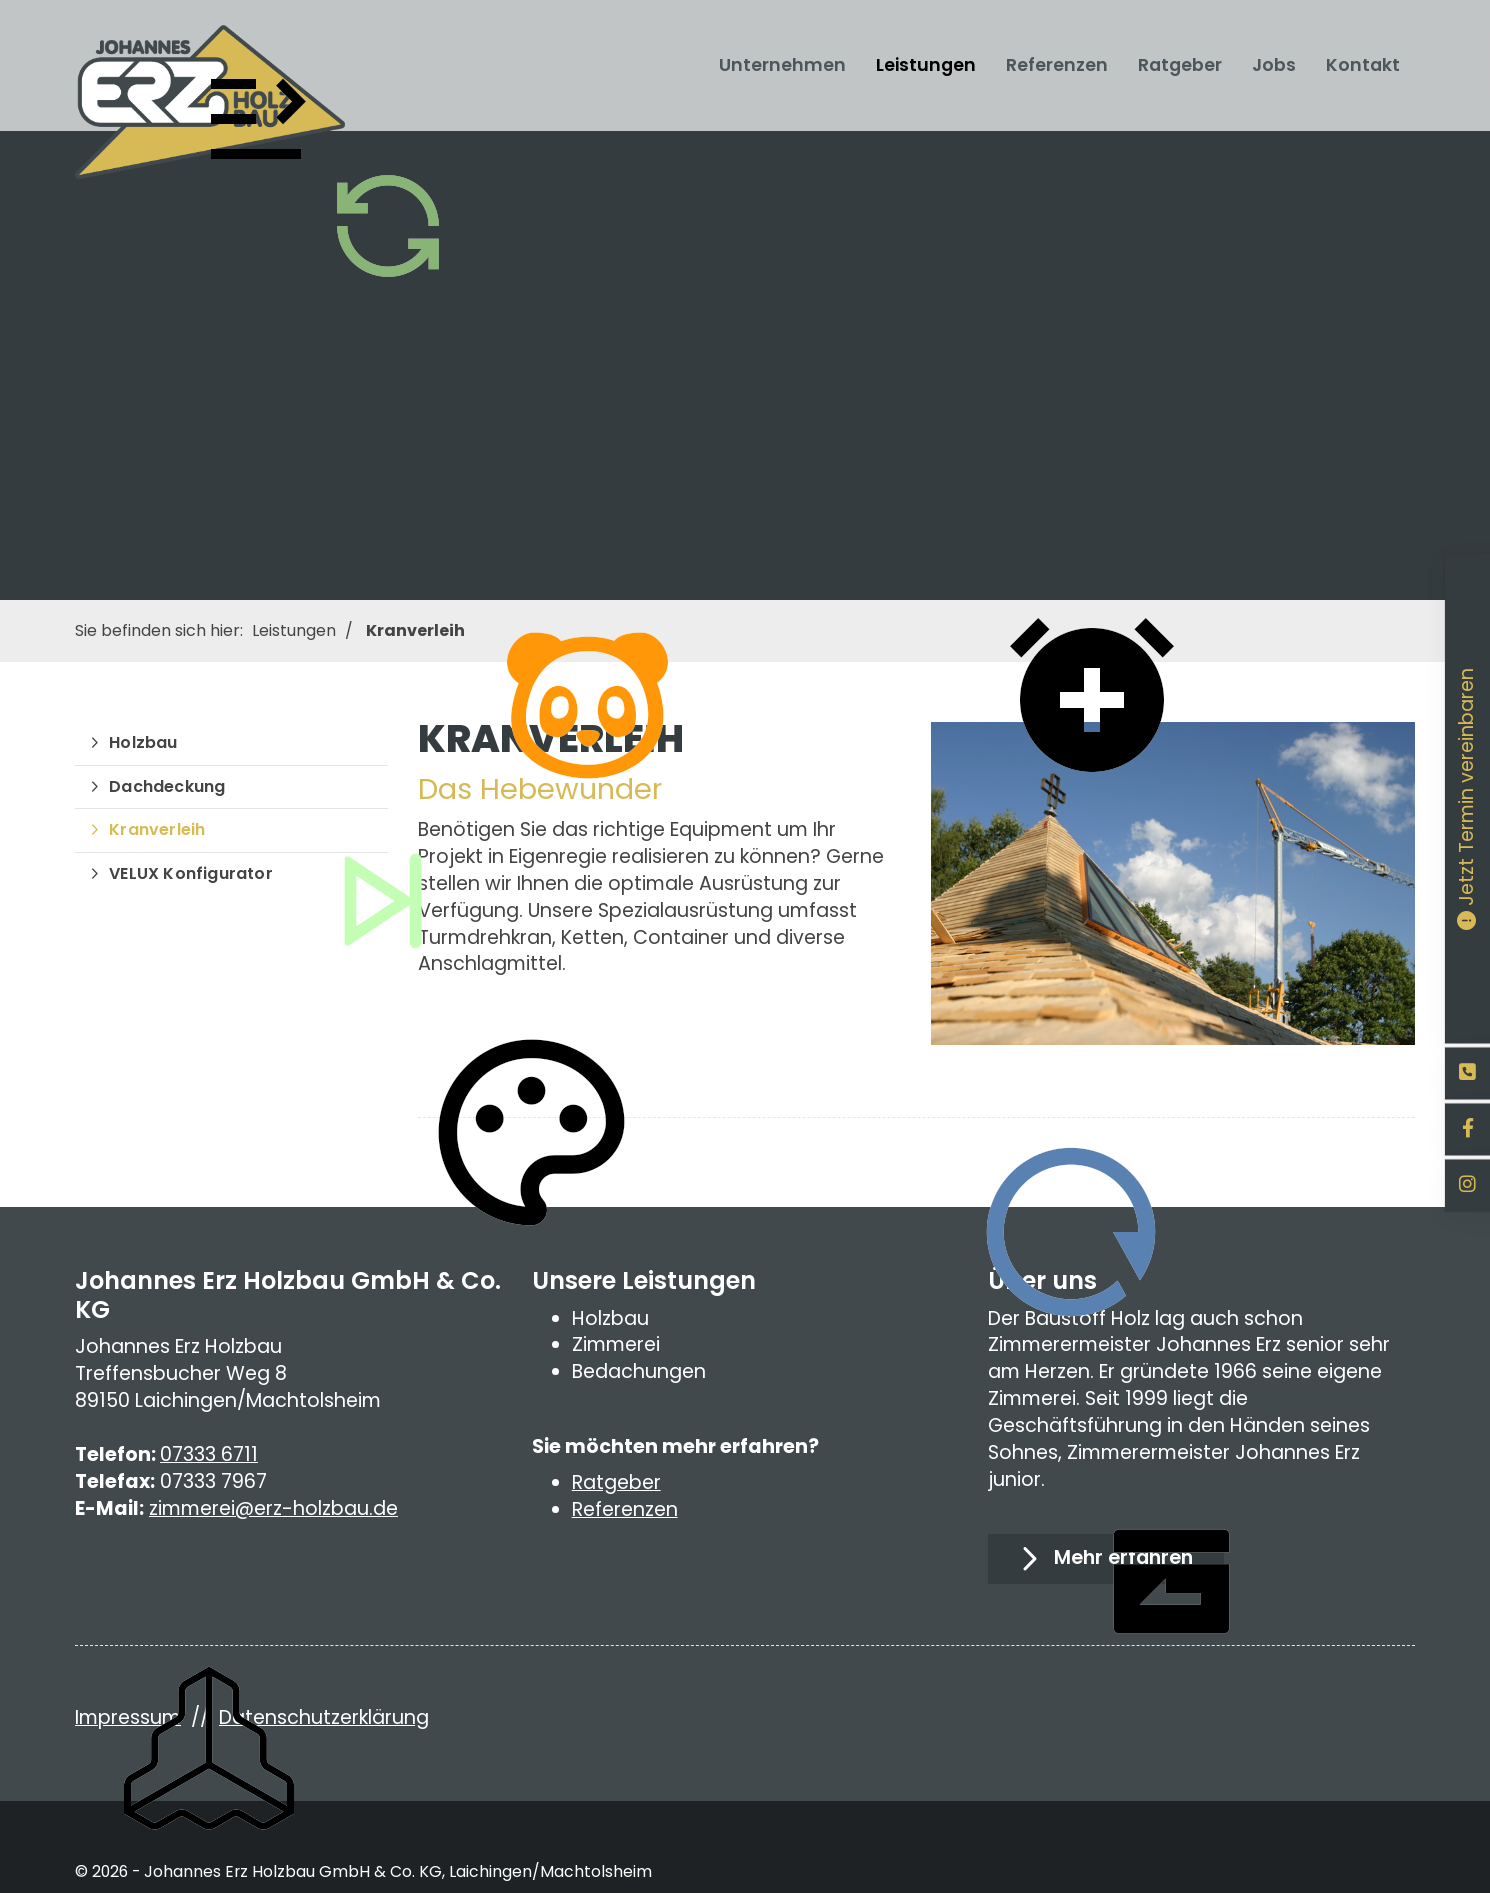 This screenshot has width=1490, height=1893. What do you see at coordinates (256, 119) in the screenshot?
I see `expand the side navigation menu` at bounding box center [256, 119].